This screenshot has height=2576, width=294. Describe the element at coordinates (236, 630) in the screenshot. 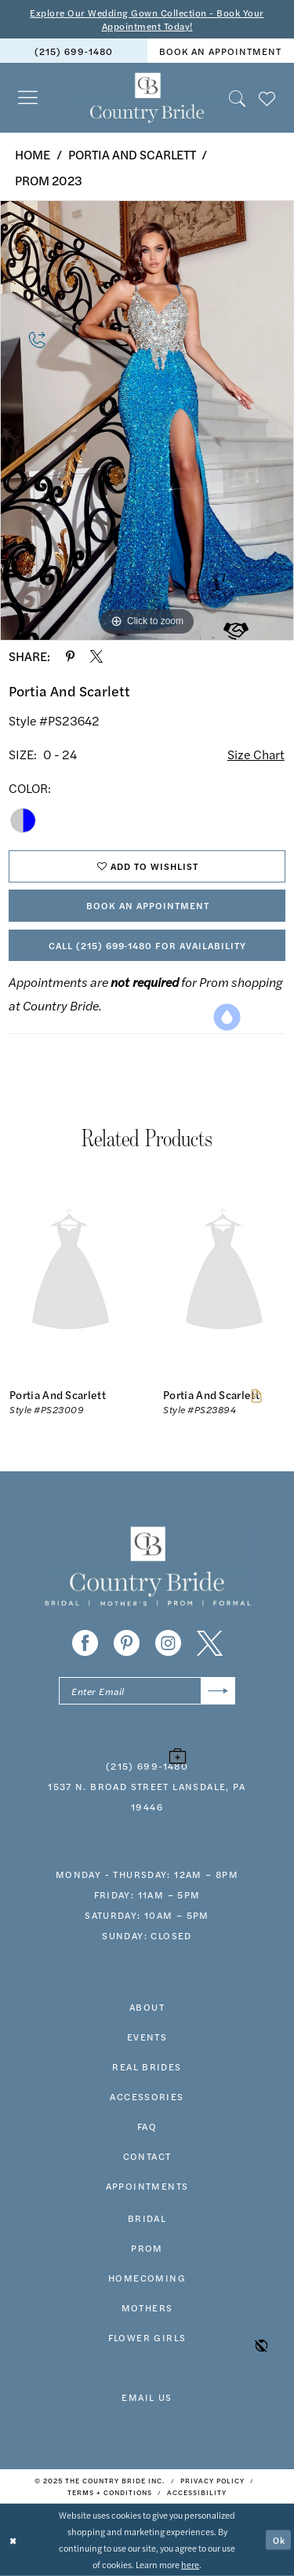

I see `indicates a partnership or collaboration` at that location.